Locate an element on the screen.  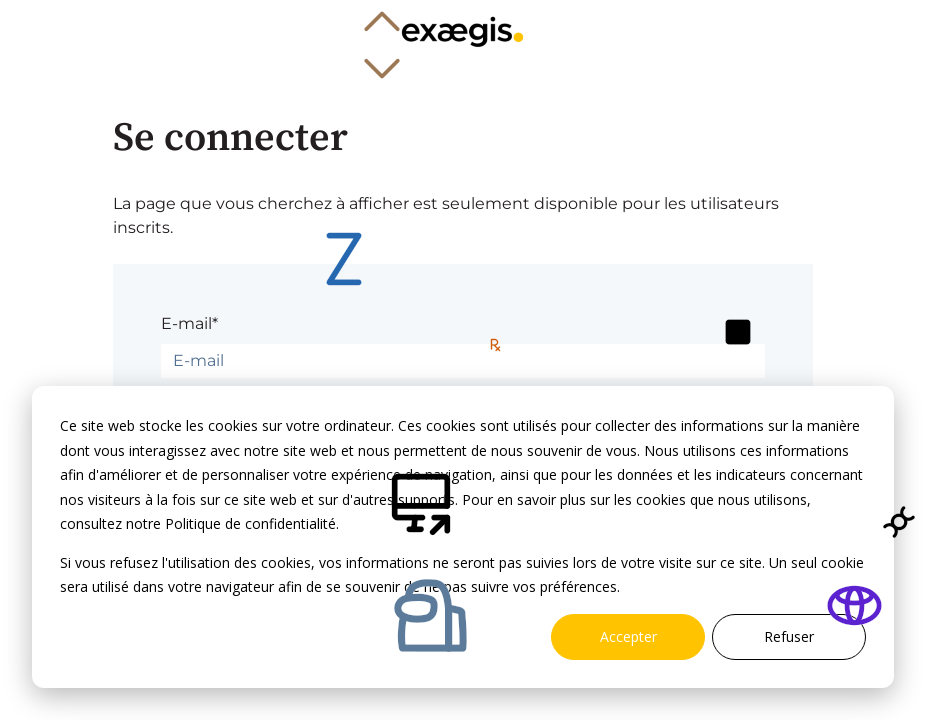
Toyota brand logo is located at coordinates (854, 605).